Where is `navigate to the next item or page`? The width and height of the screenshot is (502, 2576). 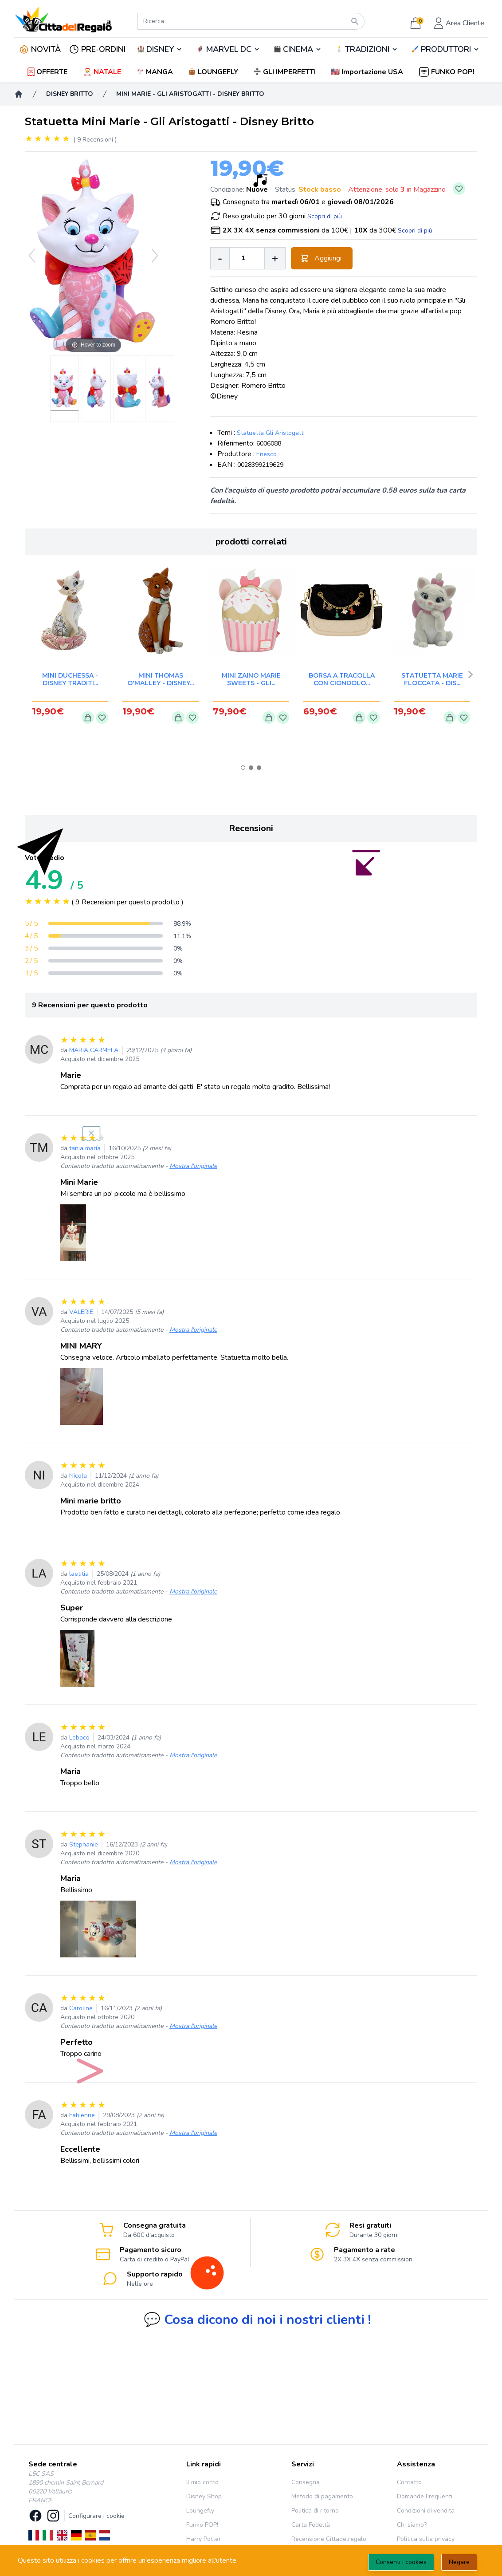
navigate to the next item or page is located at coordinates (88, 2071).